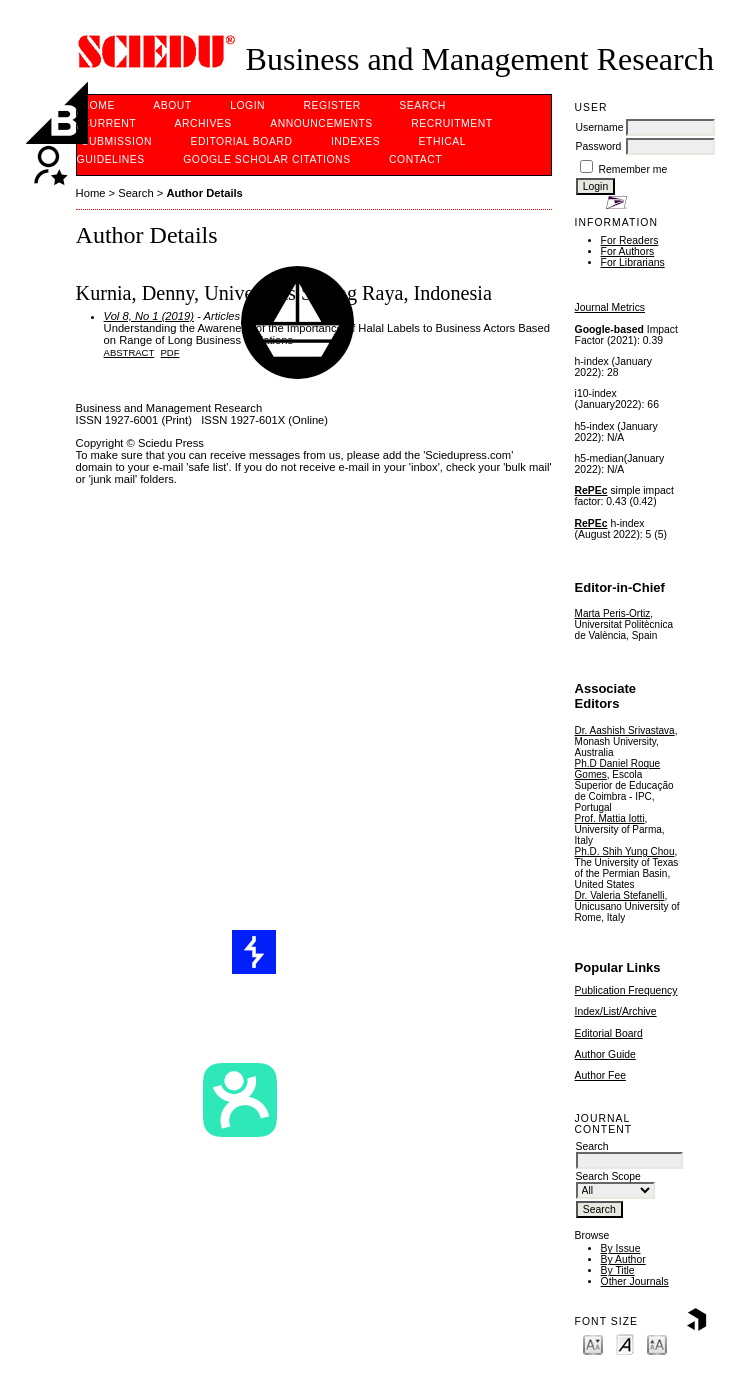  I want to click on access USPS shipping and tracking services, so click(616, 202).